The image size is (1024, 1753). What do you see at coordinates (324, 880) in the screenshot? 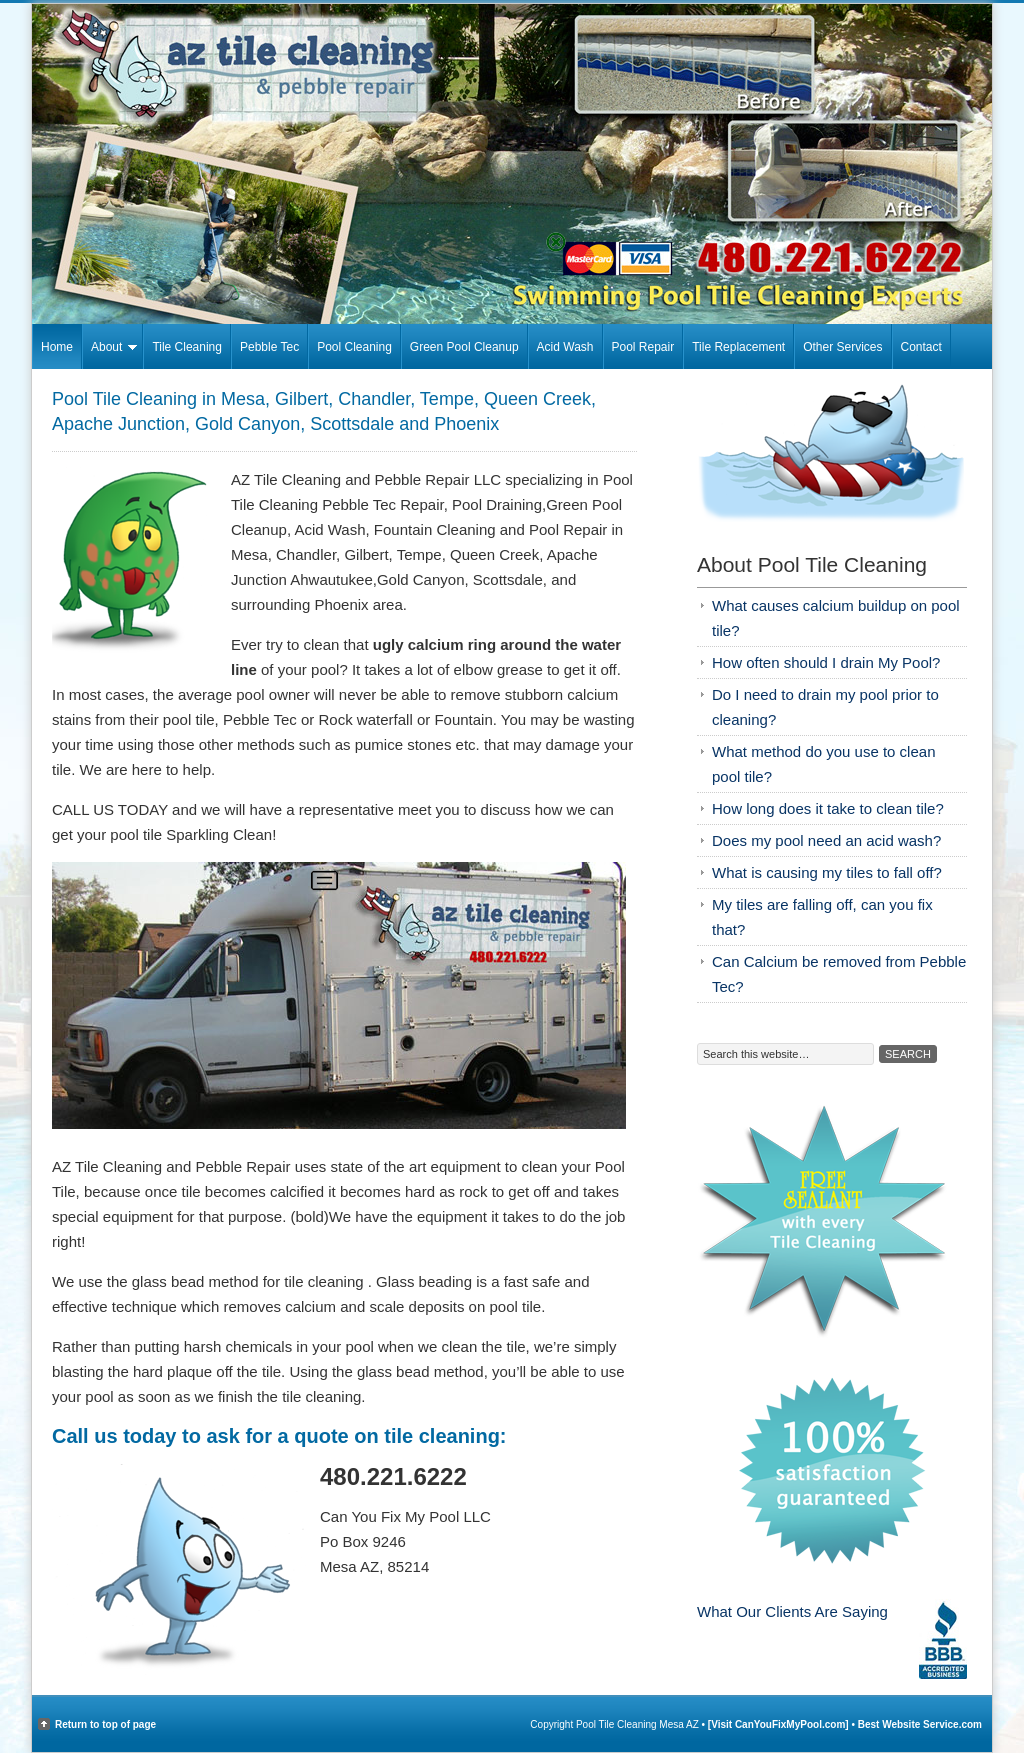
I see `indicates a constant value in code` at bounding box center [324, 880].